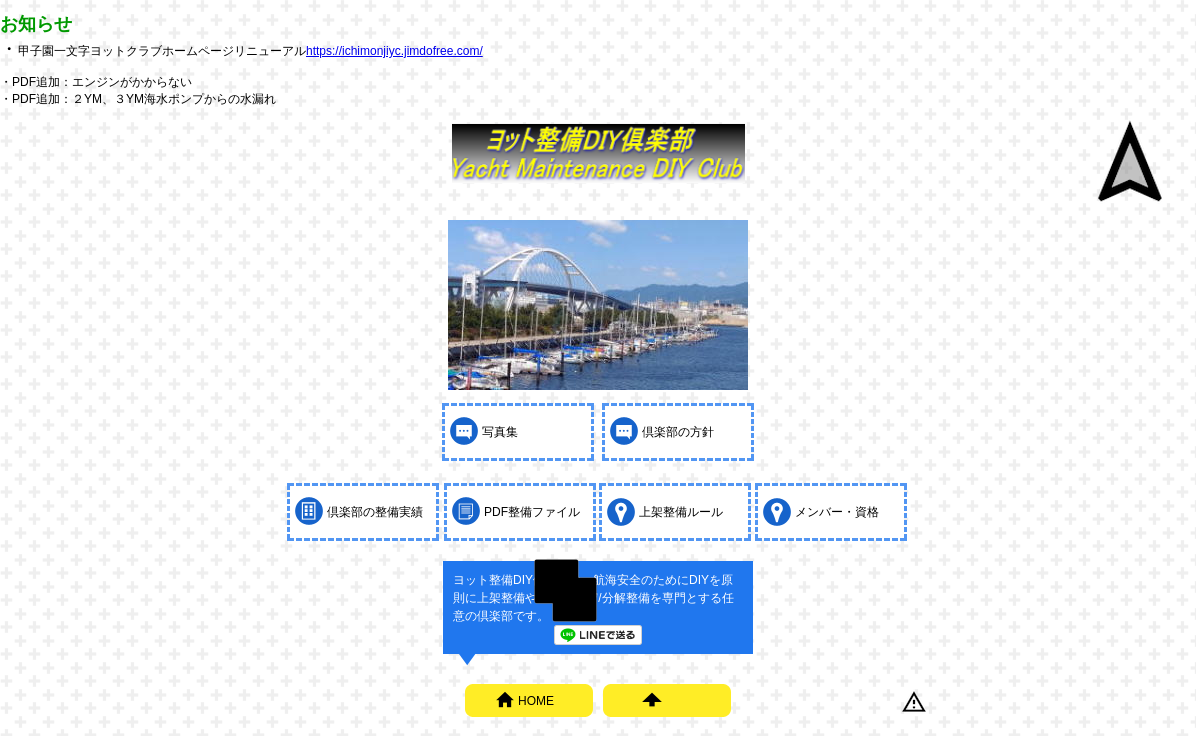 This screenshot has width=1196, height=736. Describe the element at coordinates (914, 702) in the screenshot. I see `indicates a warning or caution state` at that location.